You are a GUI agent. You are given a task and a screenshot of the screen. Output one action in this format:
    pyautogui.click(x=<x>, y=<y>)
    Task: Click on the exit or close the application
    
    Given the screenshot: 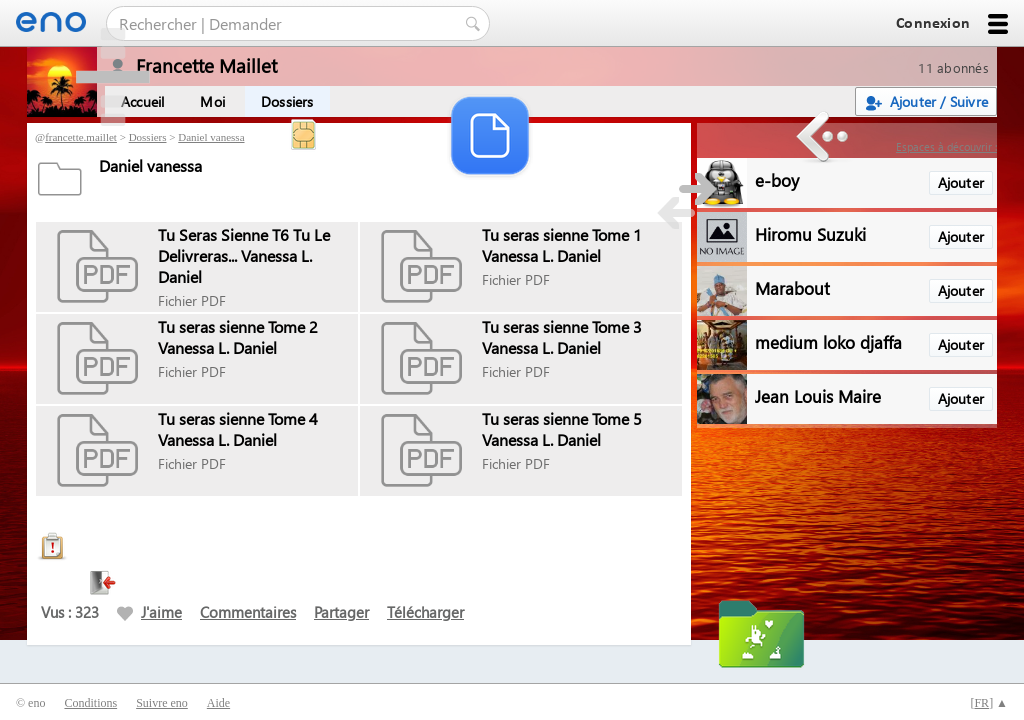 What is the action you would take?
    pyautogui.click(x=103, y=583)
    